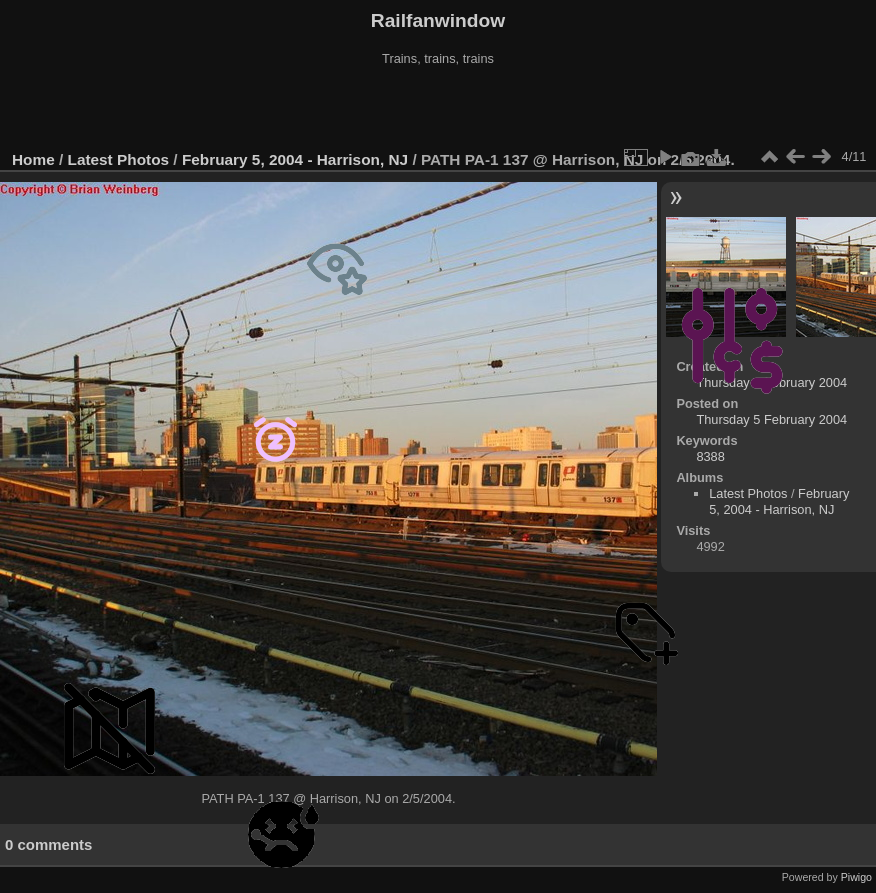  What do you see at coordinates (335, 263) in the screenshot?
I see `add to favorites or watchlist` at bounding box center [335, 263].